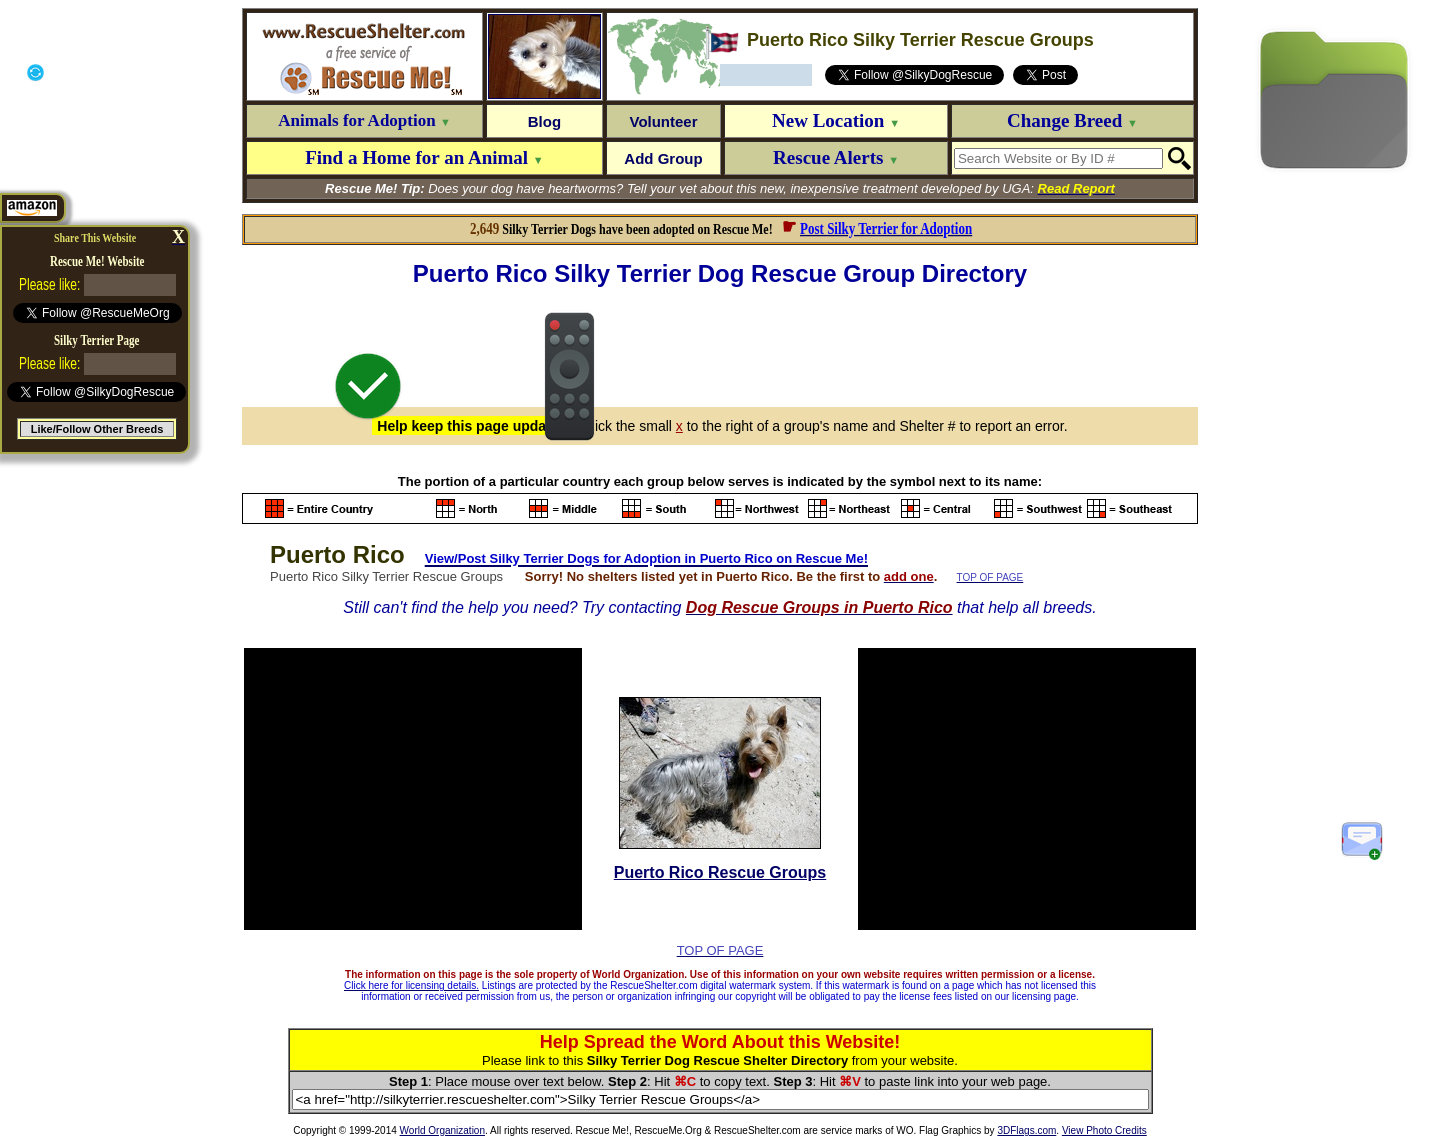  What do you see at coordinates (569, 376) in the screenshot?
I see `connect a tv remote as an input device` at bounding box center [569, 376].